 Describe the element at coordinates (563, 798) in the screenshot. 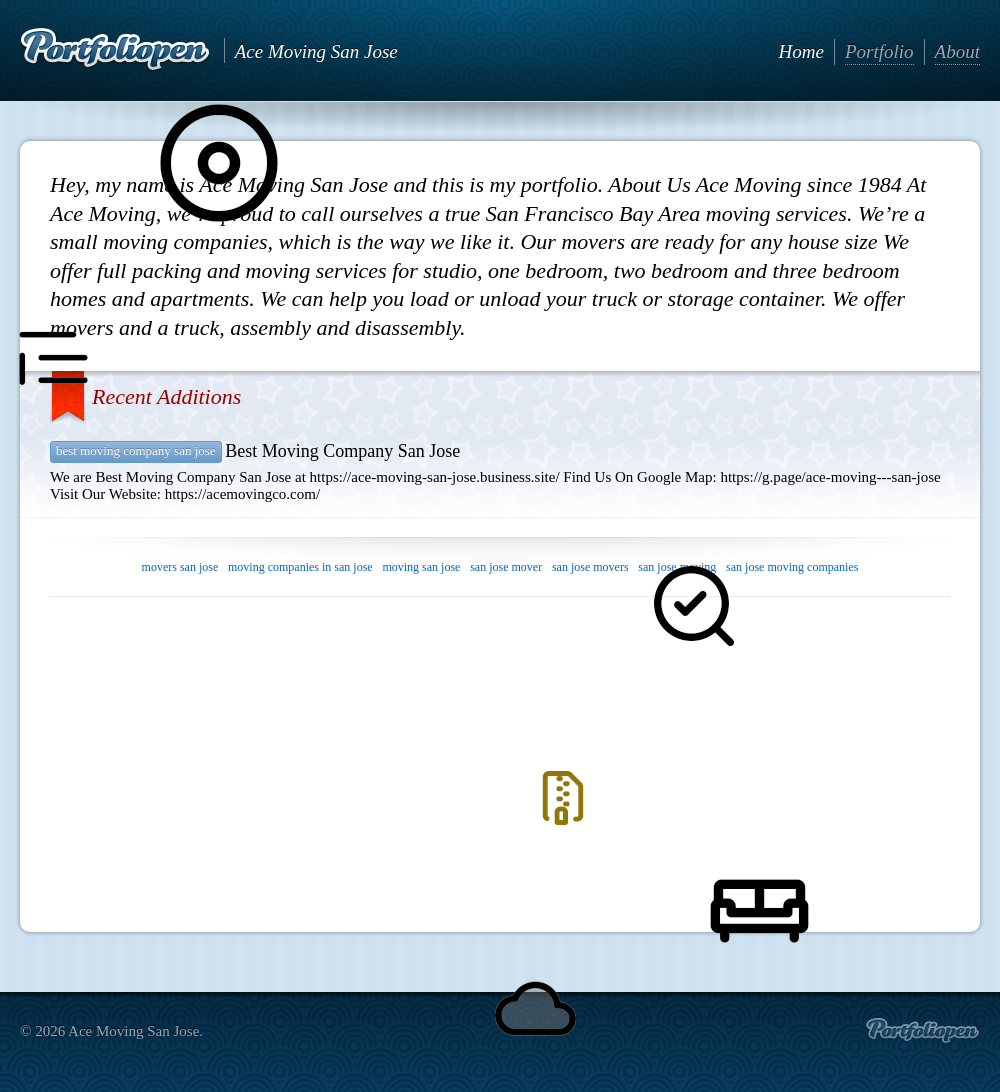

I see `view or open a compressed zip file` at that location.